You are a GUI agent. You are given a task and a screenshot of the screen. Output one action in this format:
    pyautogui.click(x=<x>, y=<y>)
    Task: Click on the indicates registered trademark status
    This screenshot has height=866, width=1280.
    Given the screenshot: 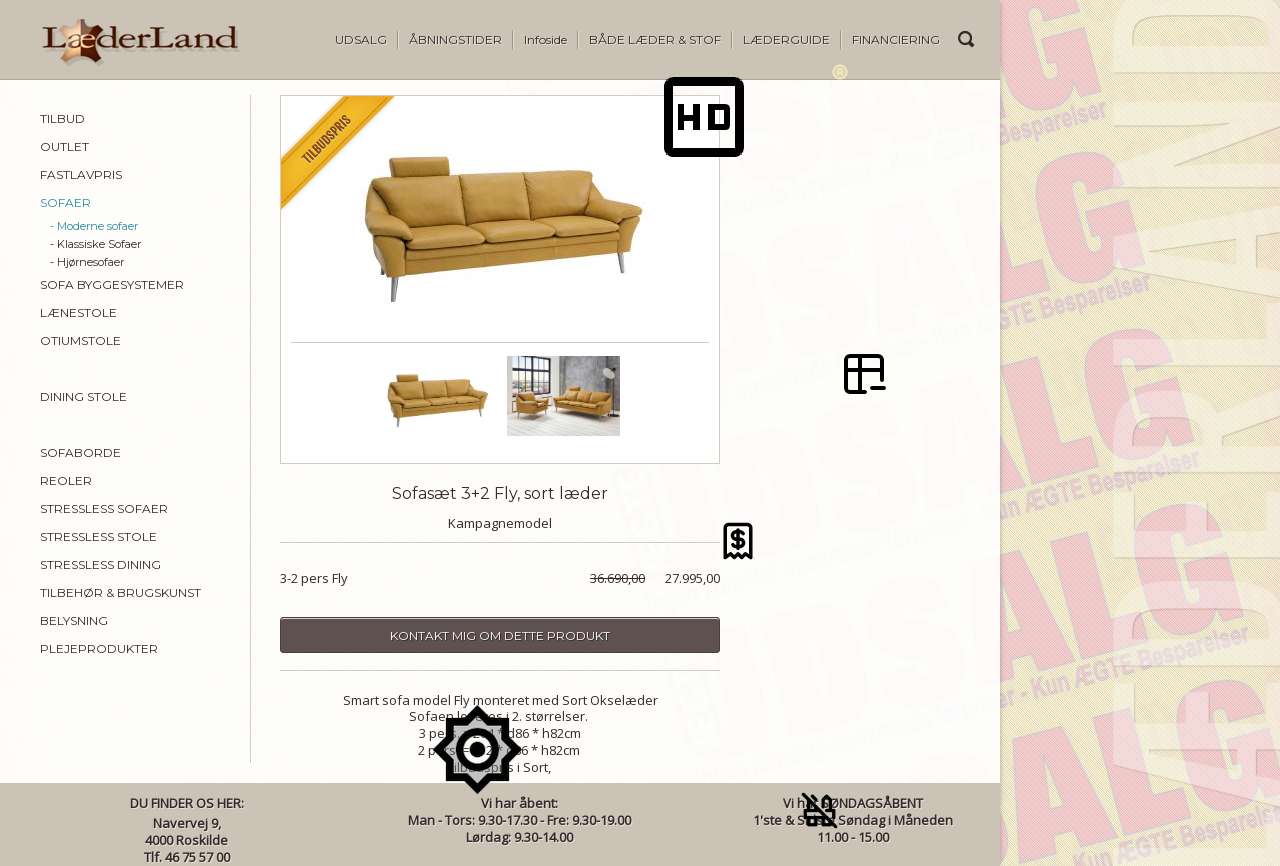 What is the action you would take?
    pyautogui.click(x=840, y=72)
    